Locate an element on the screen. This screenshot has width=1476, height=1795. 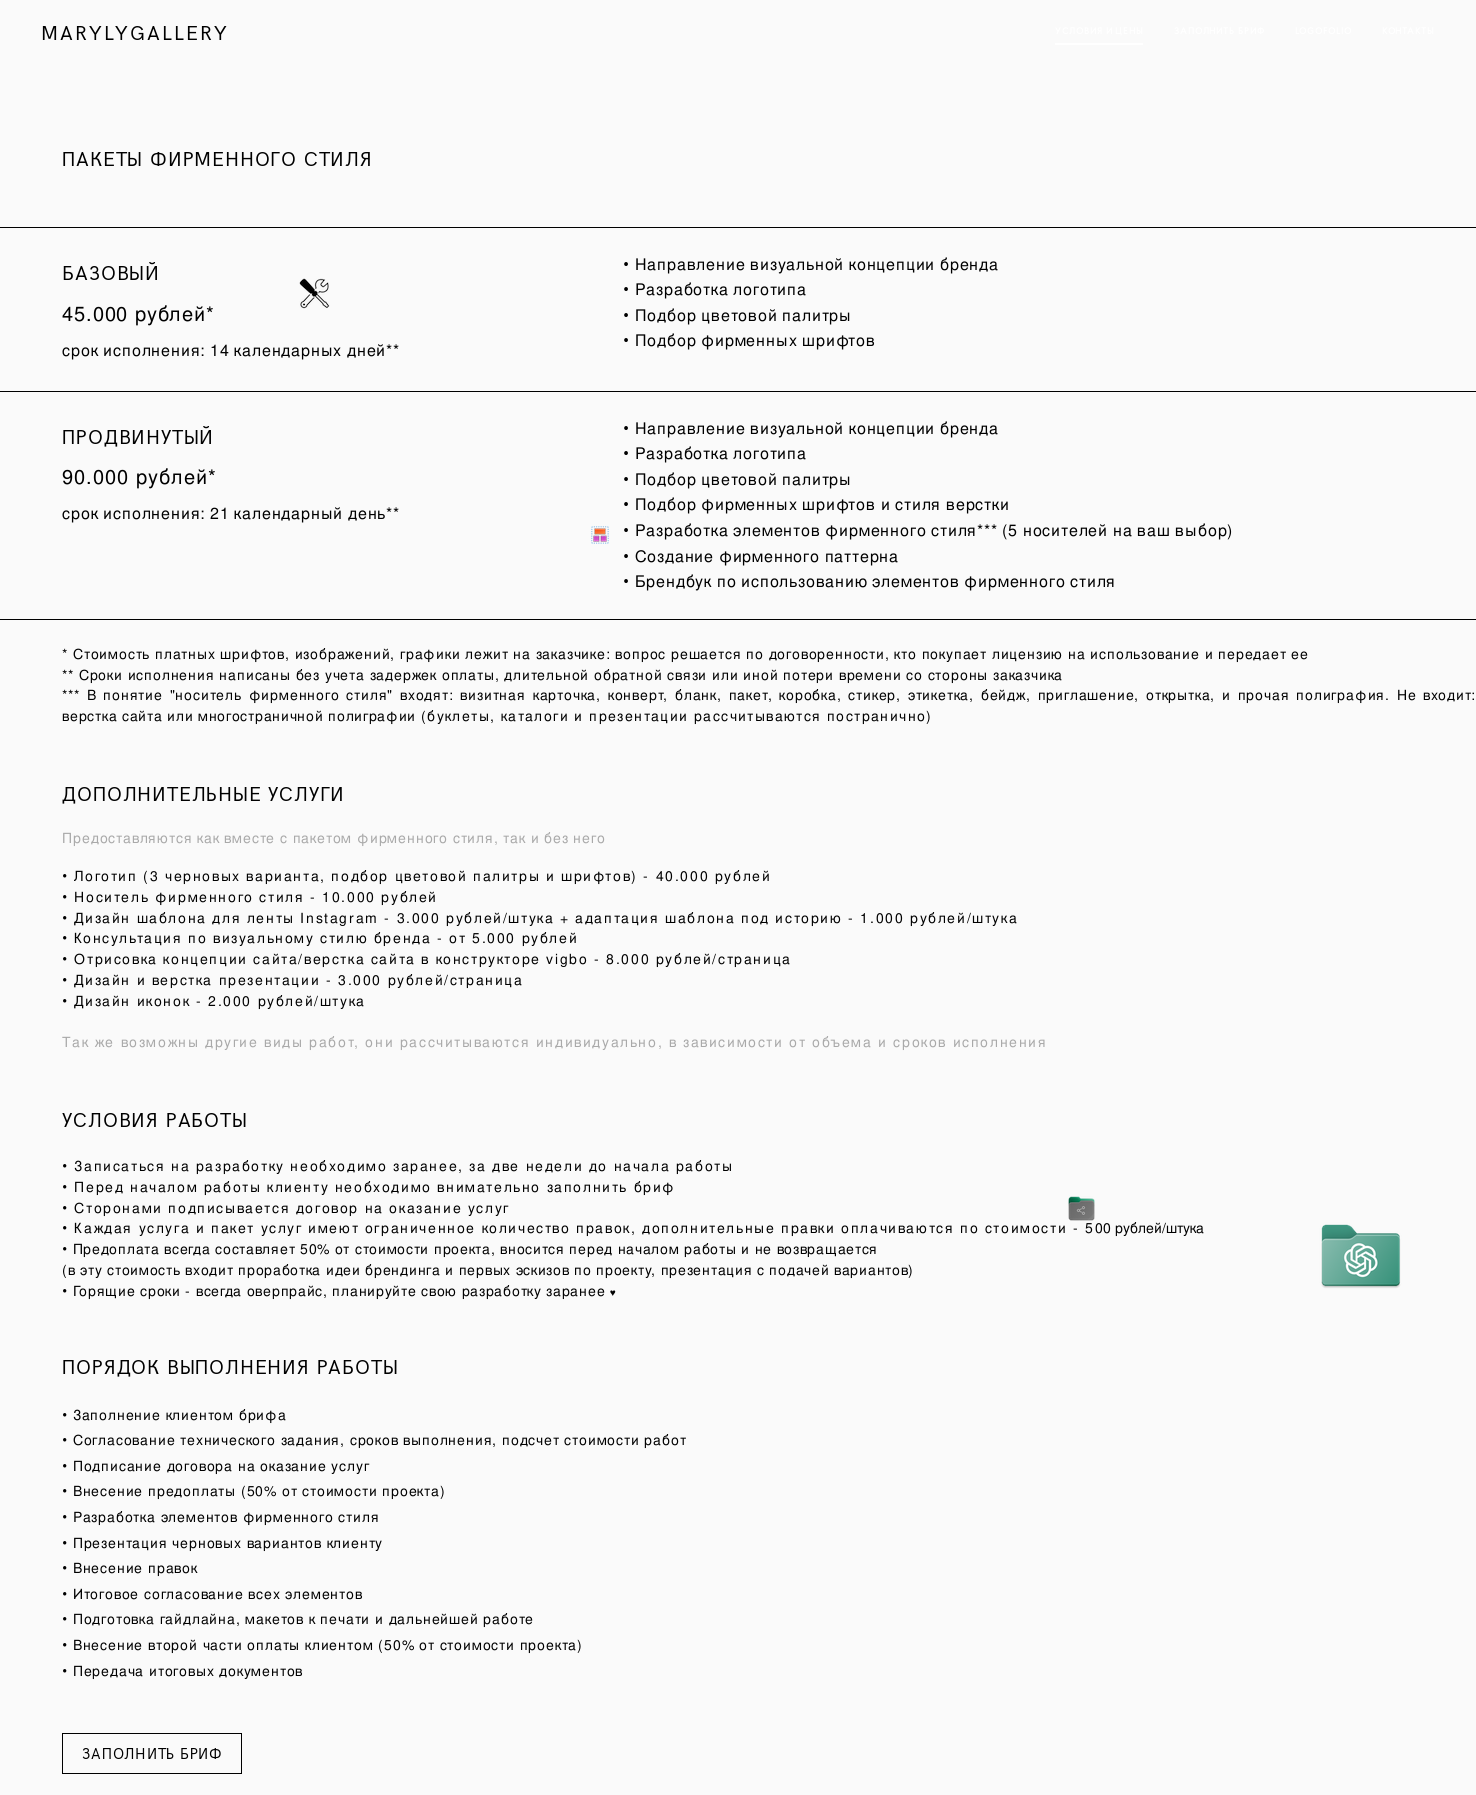
access your public shared folder is located at coordinates (1081, 1208).